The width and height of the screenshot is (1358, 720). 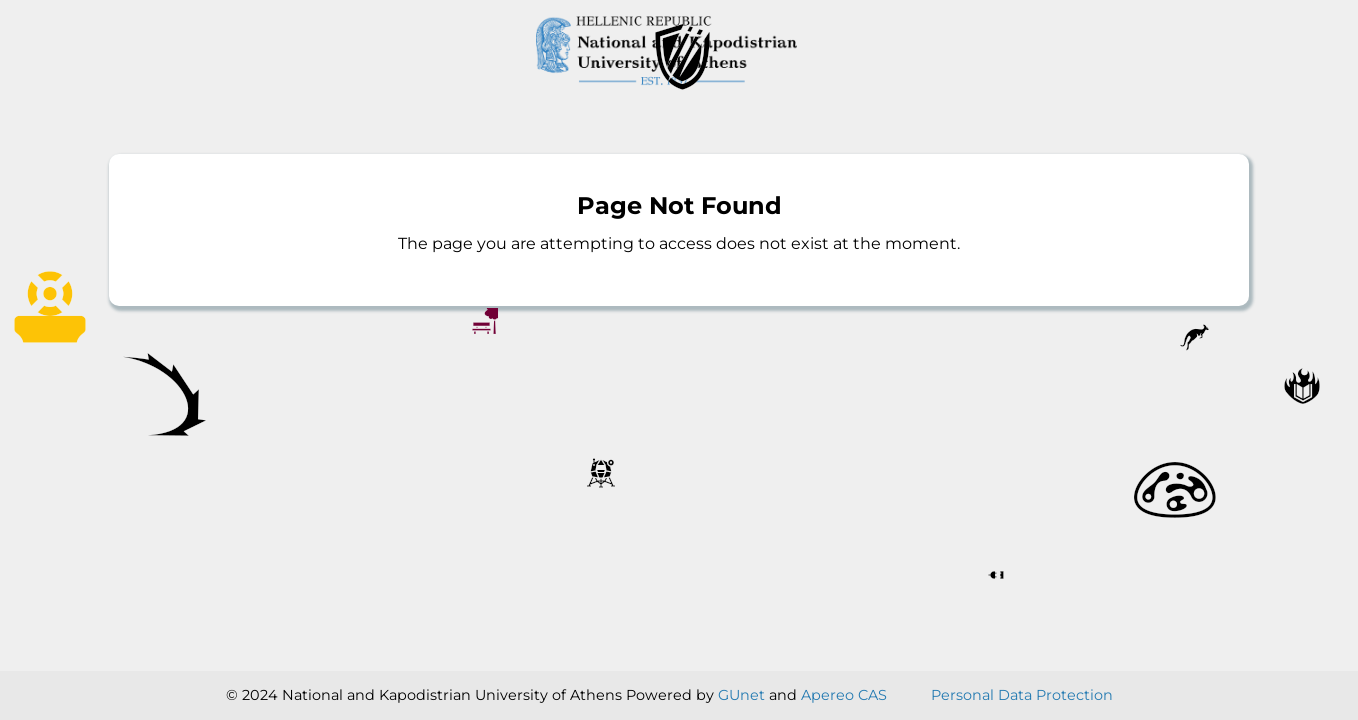 What do you see at coordinates (1302, 386) in the screenshot?
I see `destroy or permanently delete a document` at bounding box center [1302, 386].